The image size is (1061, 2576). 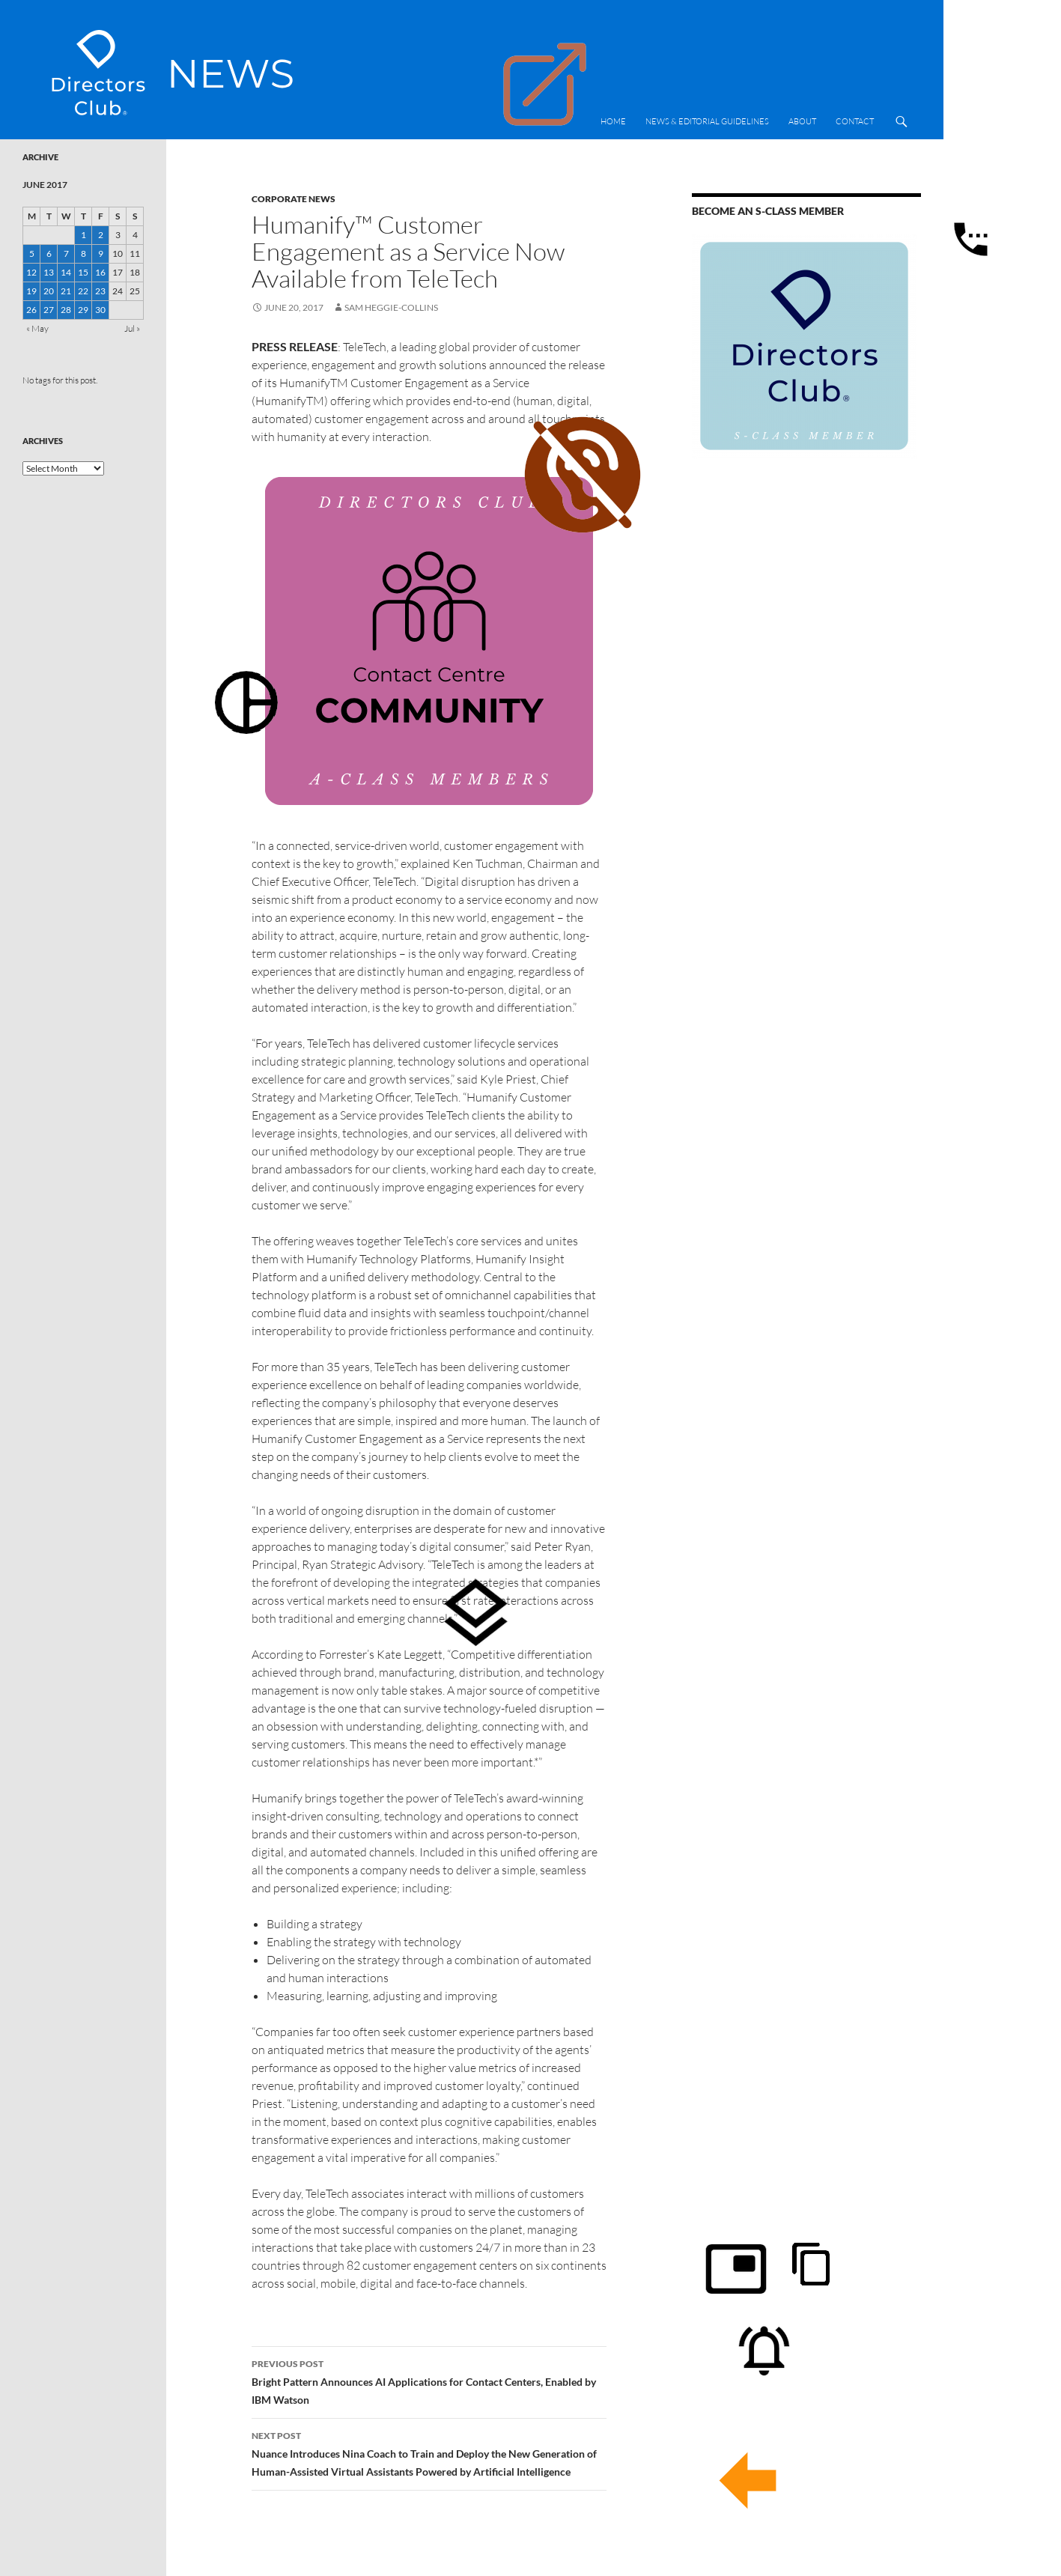 What do you see at coordinates (812, 2264) in the screenshot?
I see `copy to clipboard` at bounding box center [812, 2264].